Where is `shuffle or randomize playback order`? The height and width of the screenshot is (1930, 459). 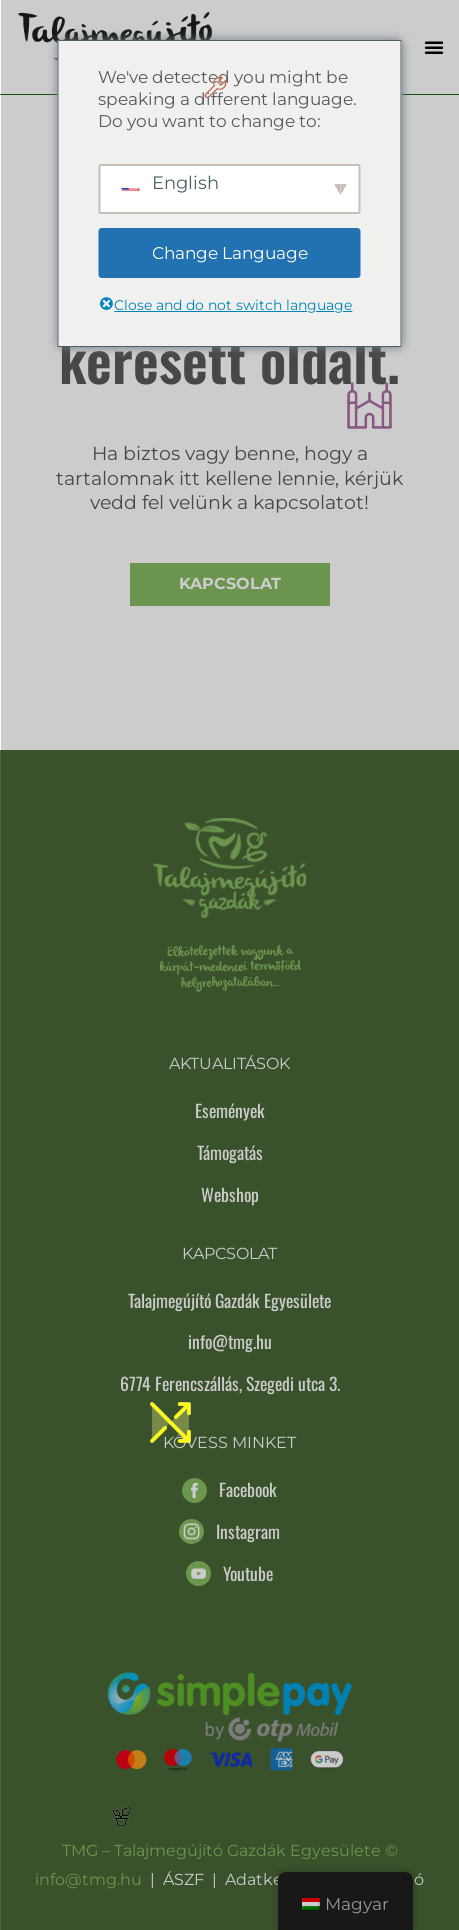
shuffle or randomize playback order is located at coordinates (170, 1422).